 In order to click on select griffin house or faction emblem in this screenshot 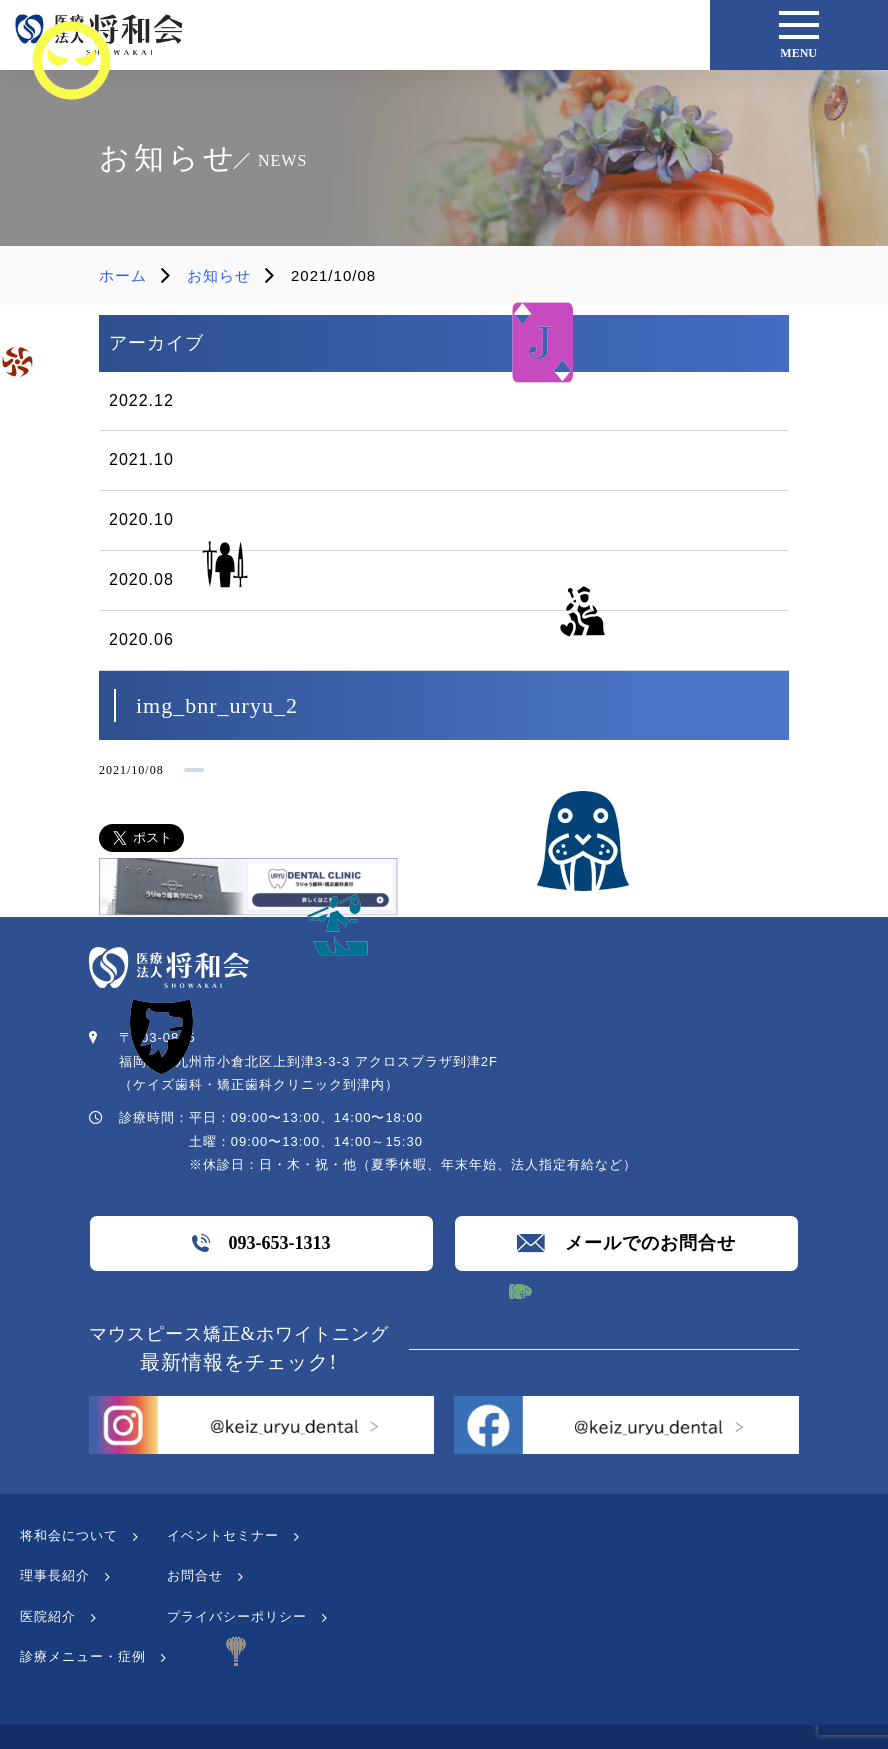, I will do `click(161, 1035)`.